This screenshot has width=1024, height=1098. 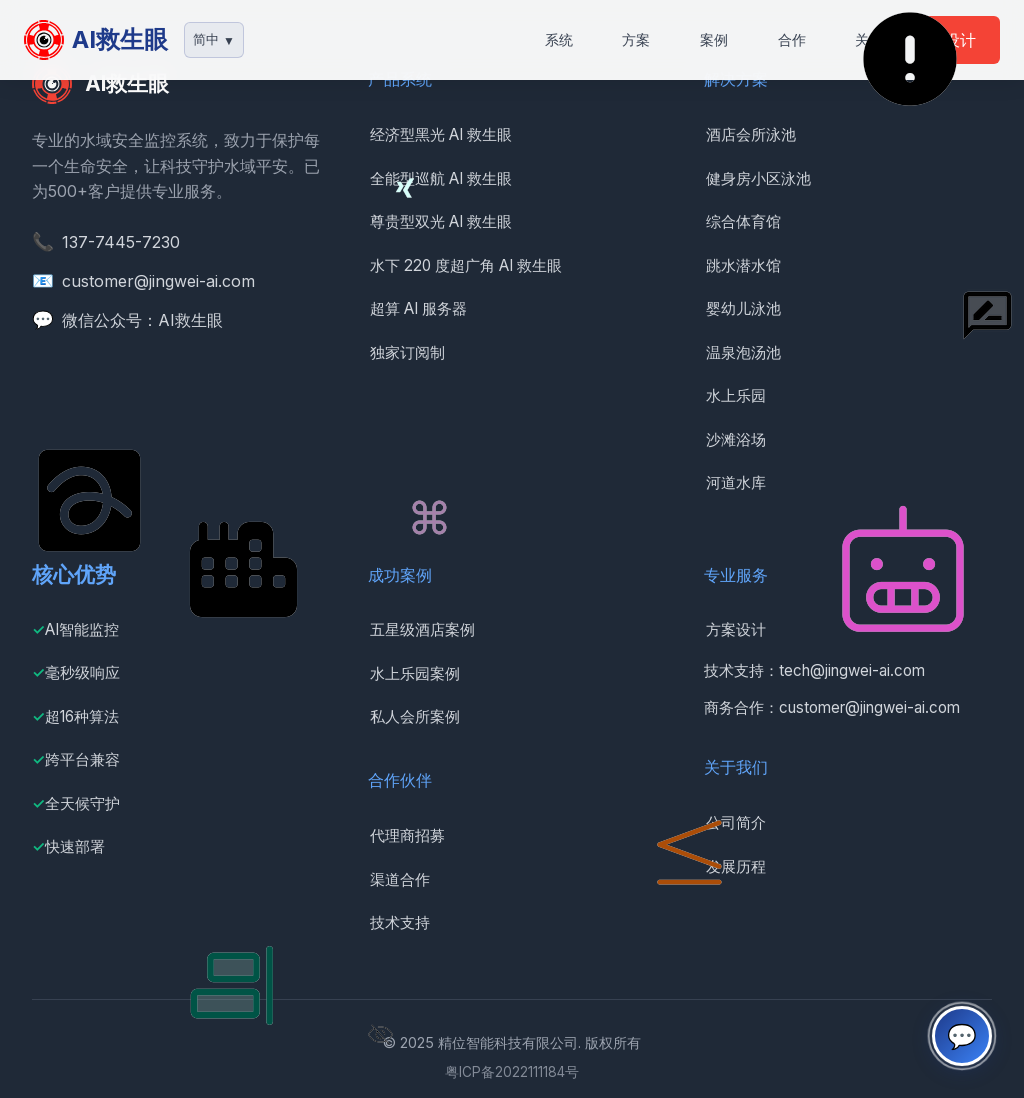 What do you see at coordinates (903, 576) in the screenshot?
I see `access AI assistant or chatbot features` at bounding box center [903, 576].